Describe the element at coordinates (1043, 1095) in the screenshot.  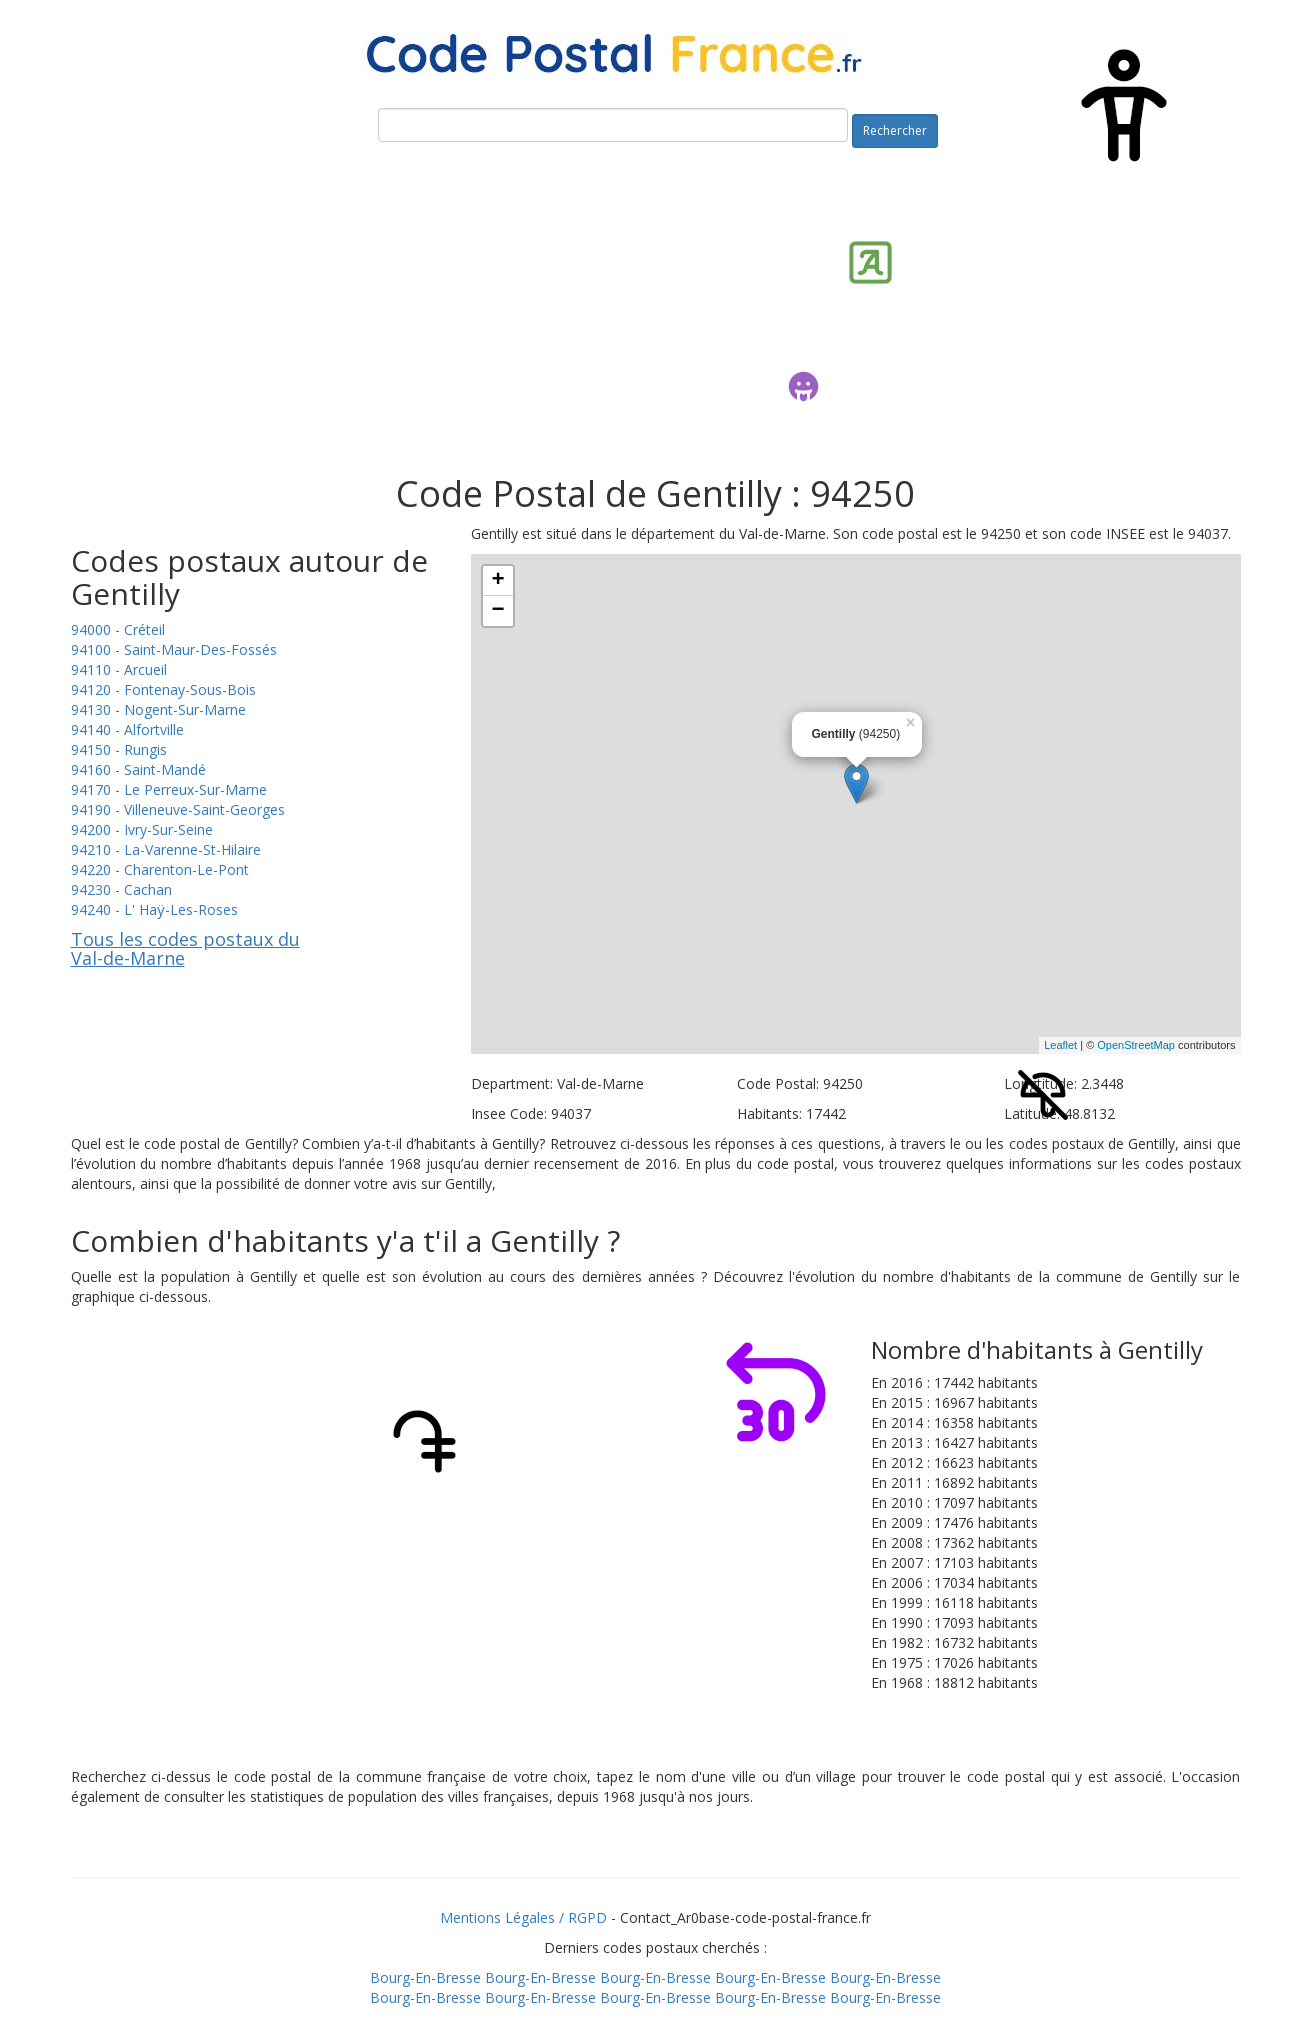
I see `weather protection disabled` at that location.